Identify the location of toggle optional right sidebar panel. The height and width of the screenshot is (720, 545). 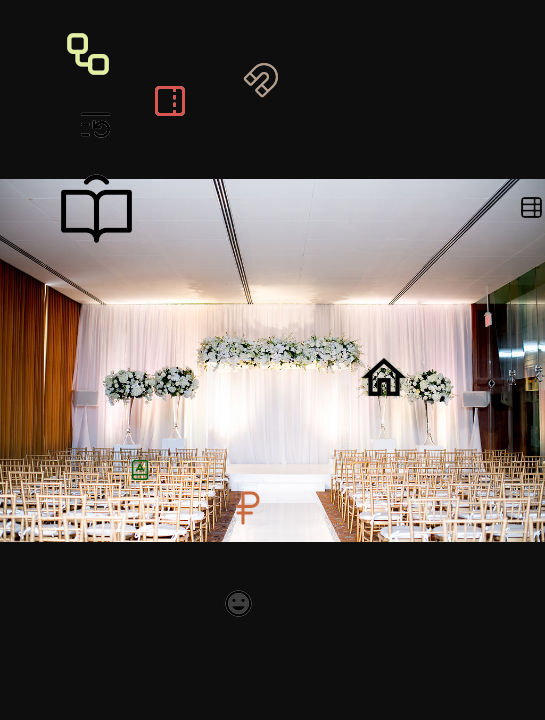
(170, 101).